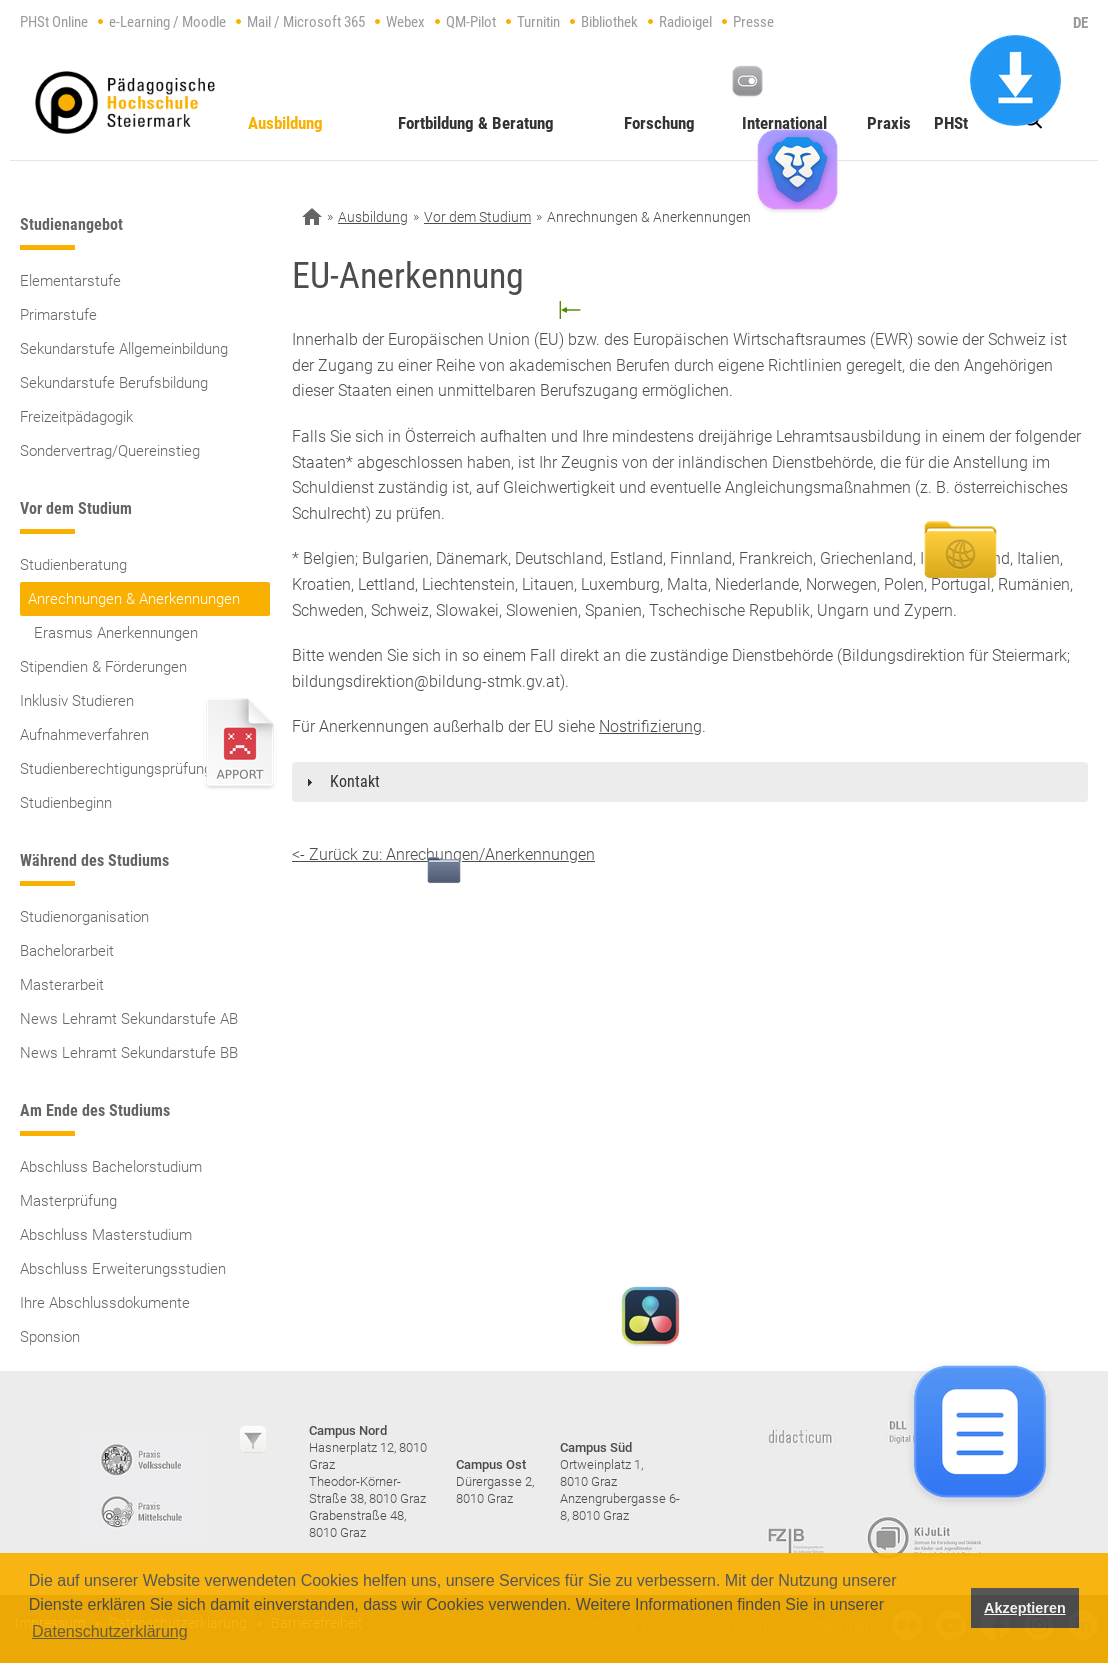 Image resolution: width=1108 pixels, height=1663 pixels. Describe the element at coordinates (747, 81) in the screenshot. I see `access zoom accessibility settings` at that location.